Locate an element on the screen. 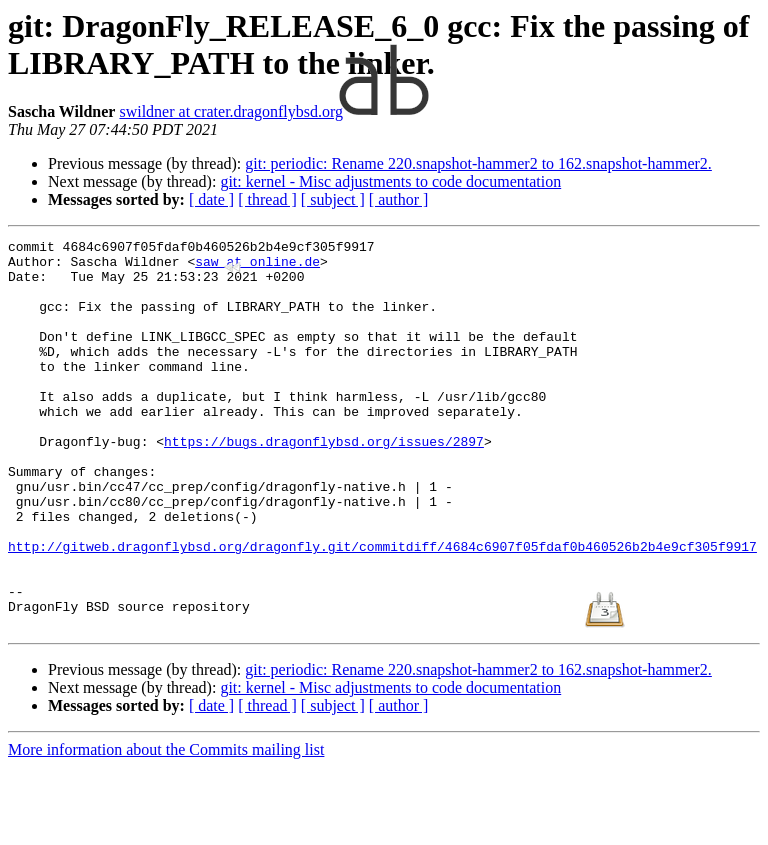 The width and height of the screenshot is (768, 845). seek forward in media (right-to-left interface) is located at coordinates (232, 267).